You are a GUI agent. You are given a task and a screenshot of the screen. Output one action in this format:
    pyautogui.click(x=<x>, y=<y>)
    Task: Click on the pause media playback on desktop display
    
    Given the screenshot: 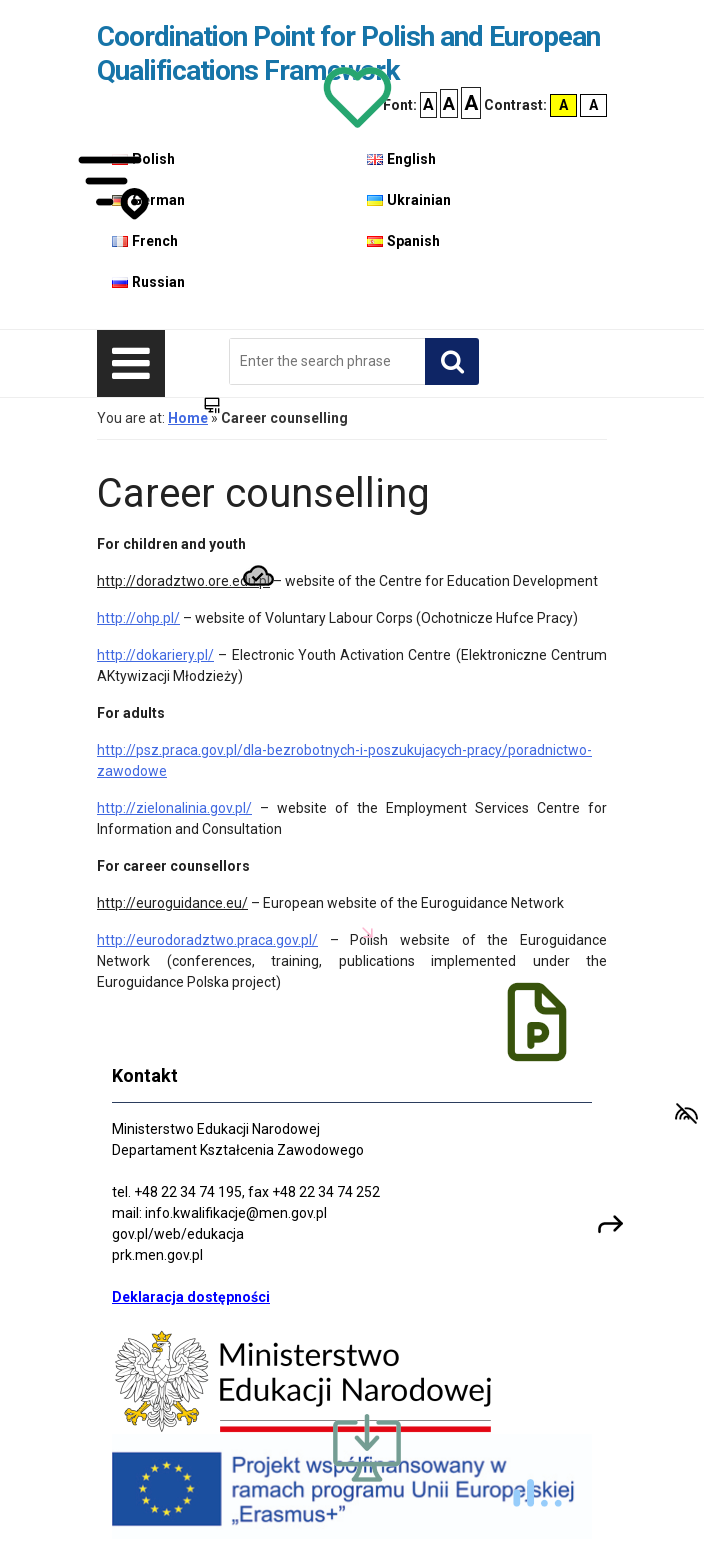 What is the action you would take?
    pyautogui.click(x=212, y=405)
    